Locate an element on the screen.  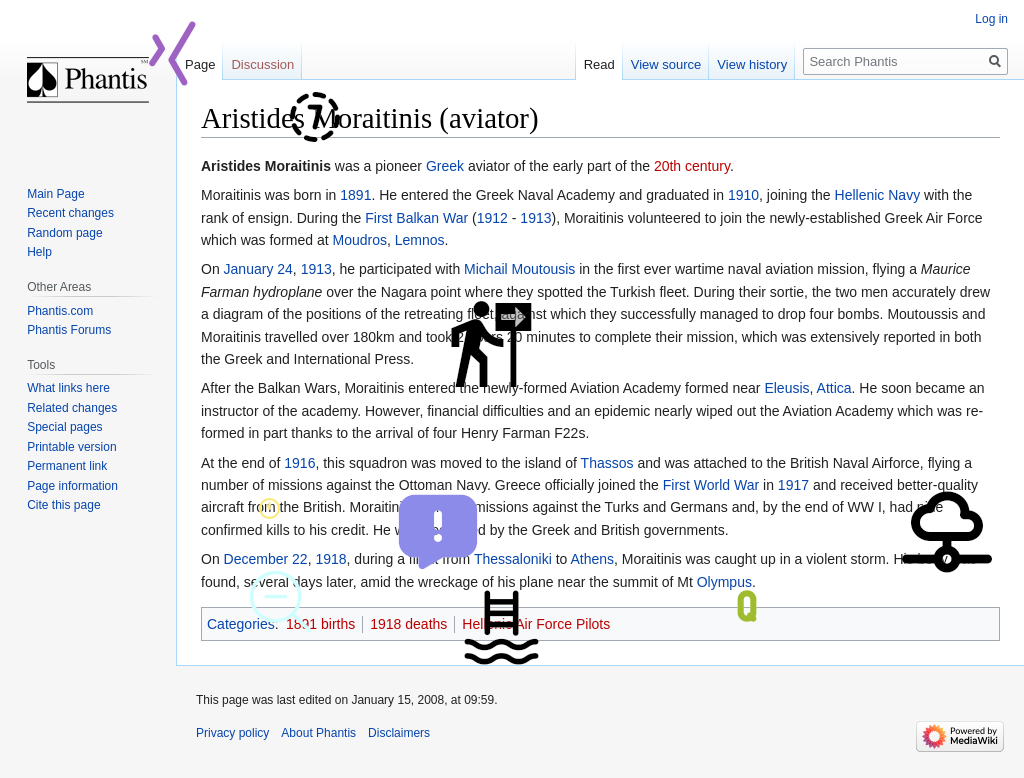
indicates swimming pool amenity available is located at coordinates (501, 627).